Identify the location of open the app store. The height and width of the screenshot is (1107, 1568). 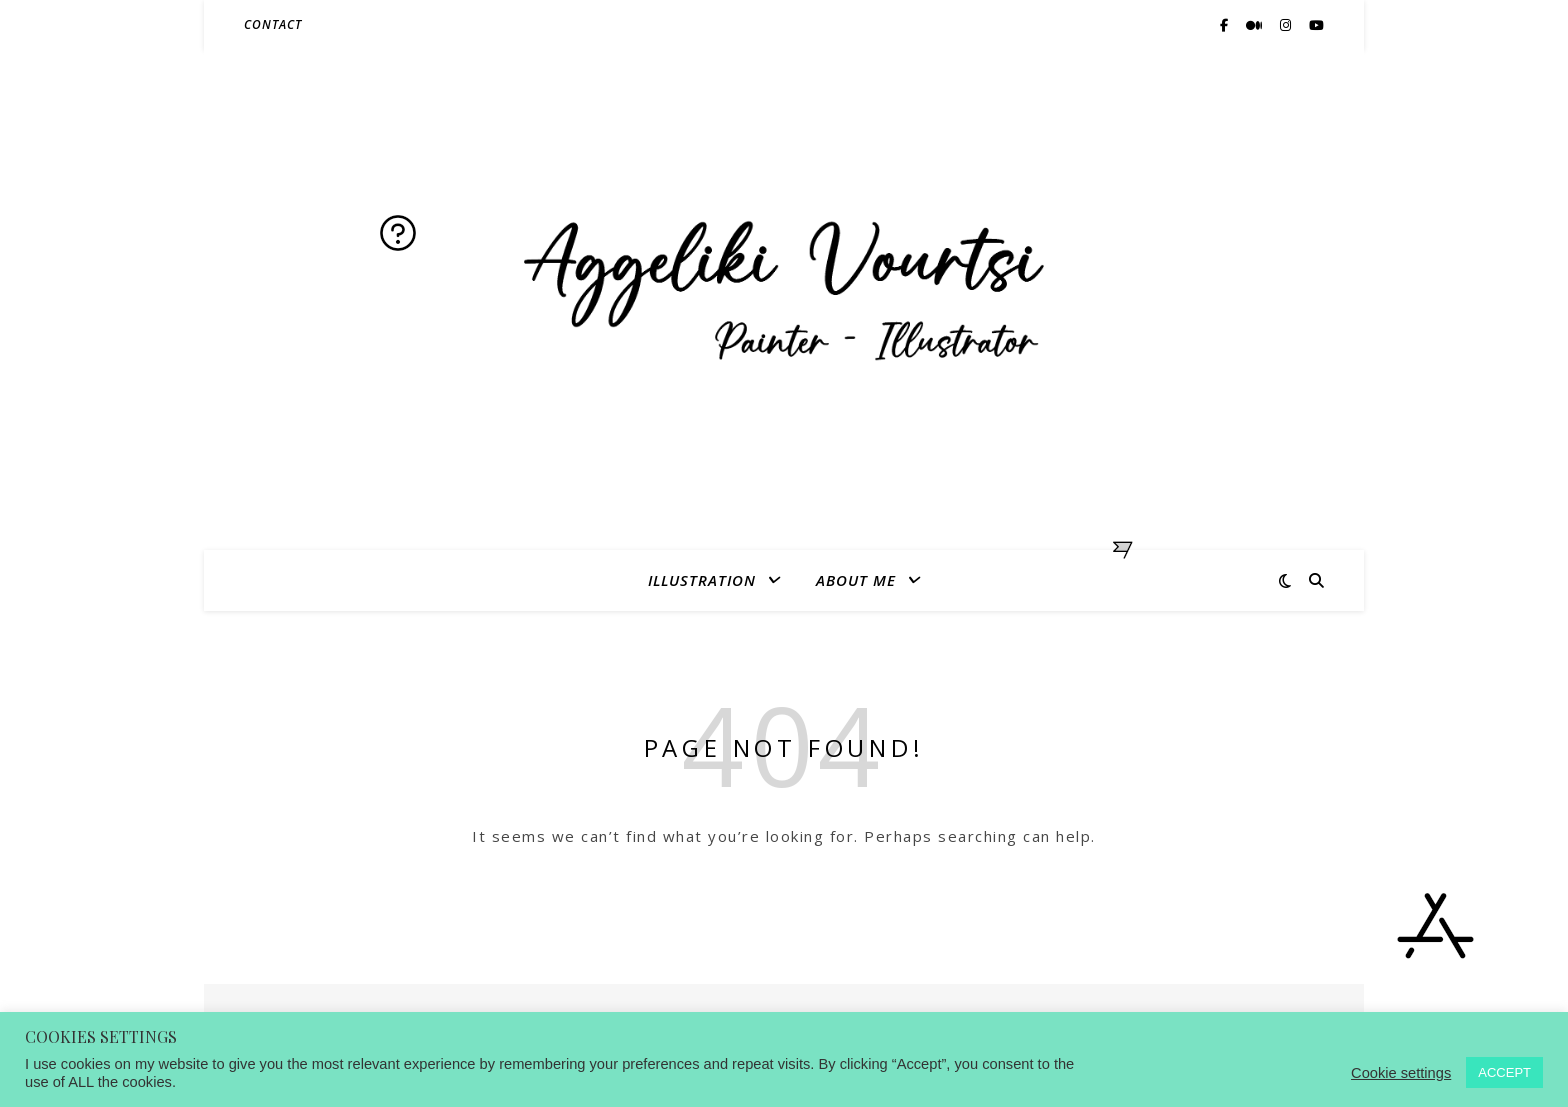
(1435, 928).